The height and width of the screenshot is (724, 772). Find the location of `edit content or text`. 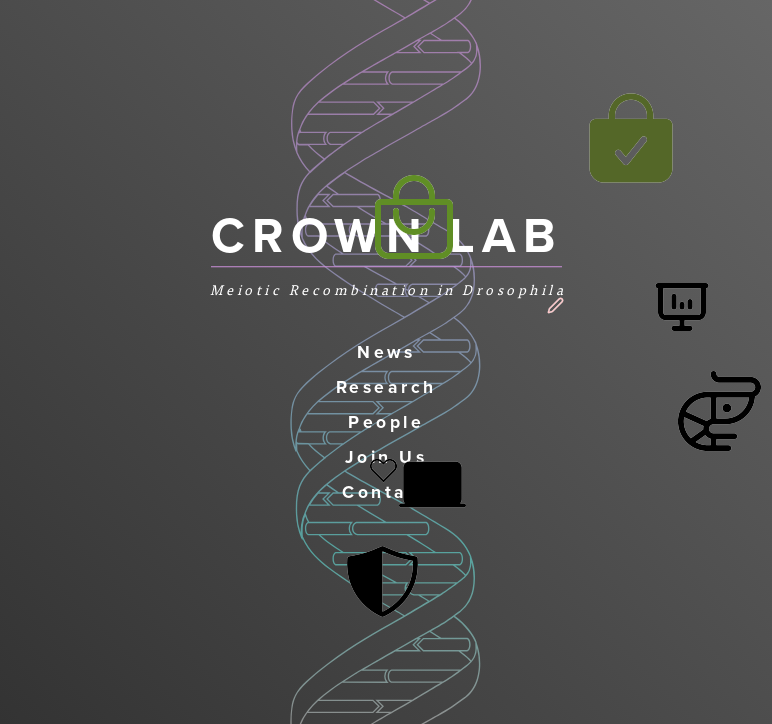

edit content or text is located at coordinates (555, 305).